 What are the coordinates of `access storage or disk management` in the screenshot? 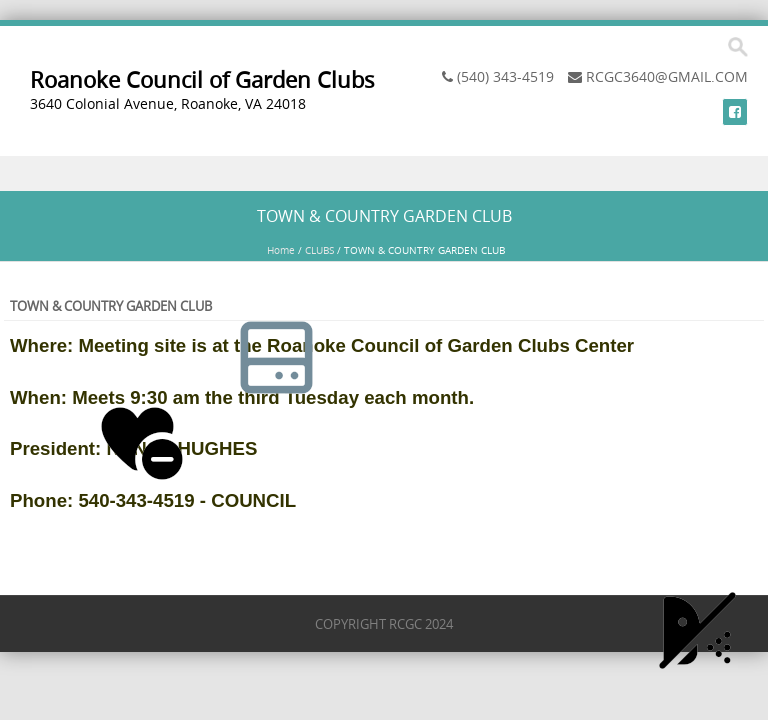 It's located at (276, 357).